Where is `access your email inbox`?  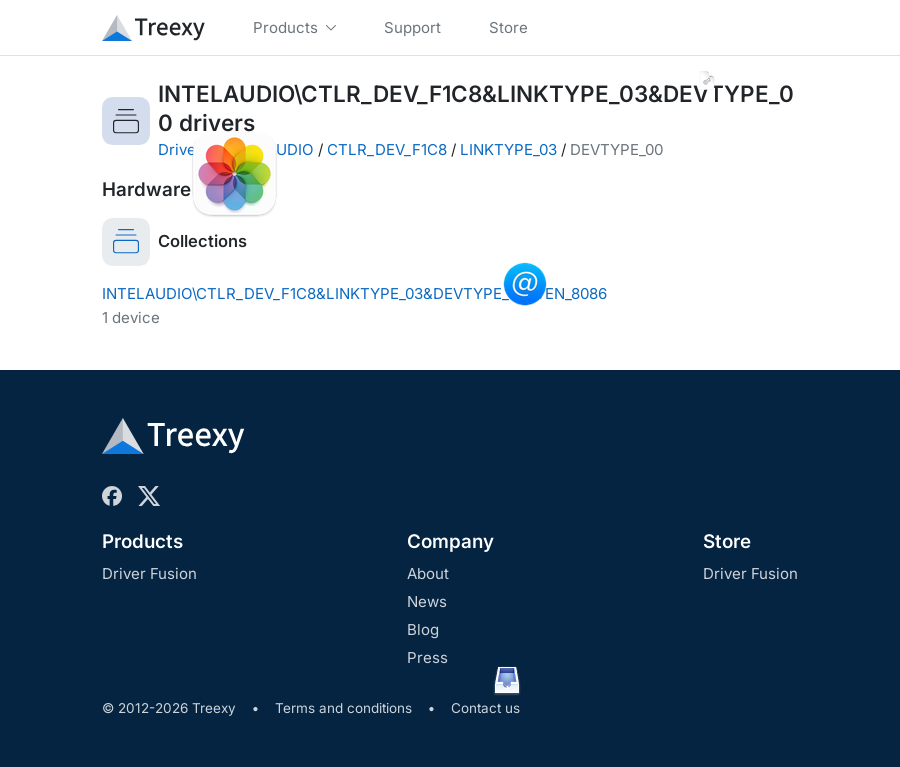
access your email inbox is located at coordinates (507, 681).